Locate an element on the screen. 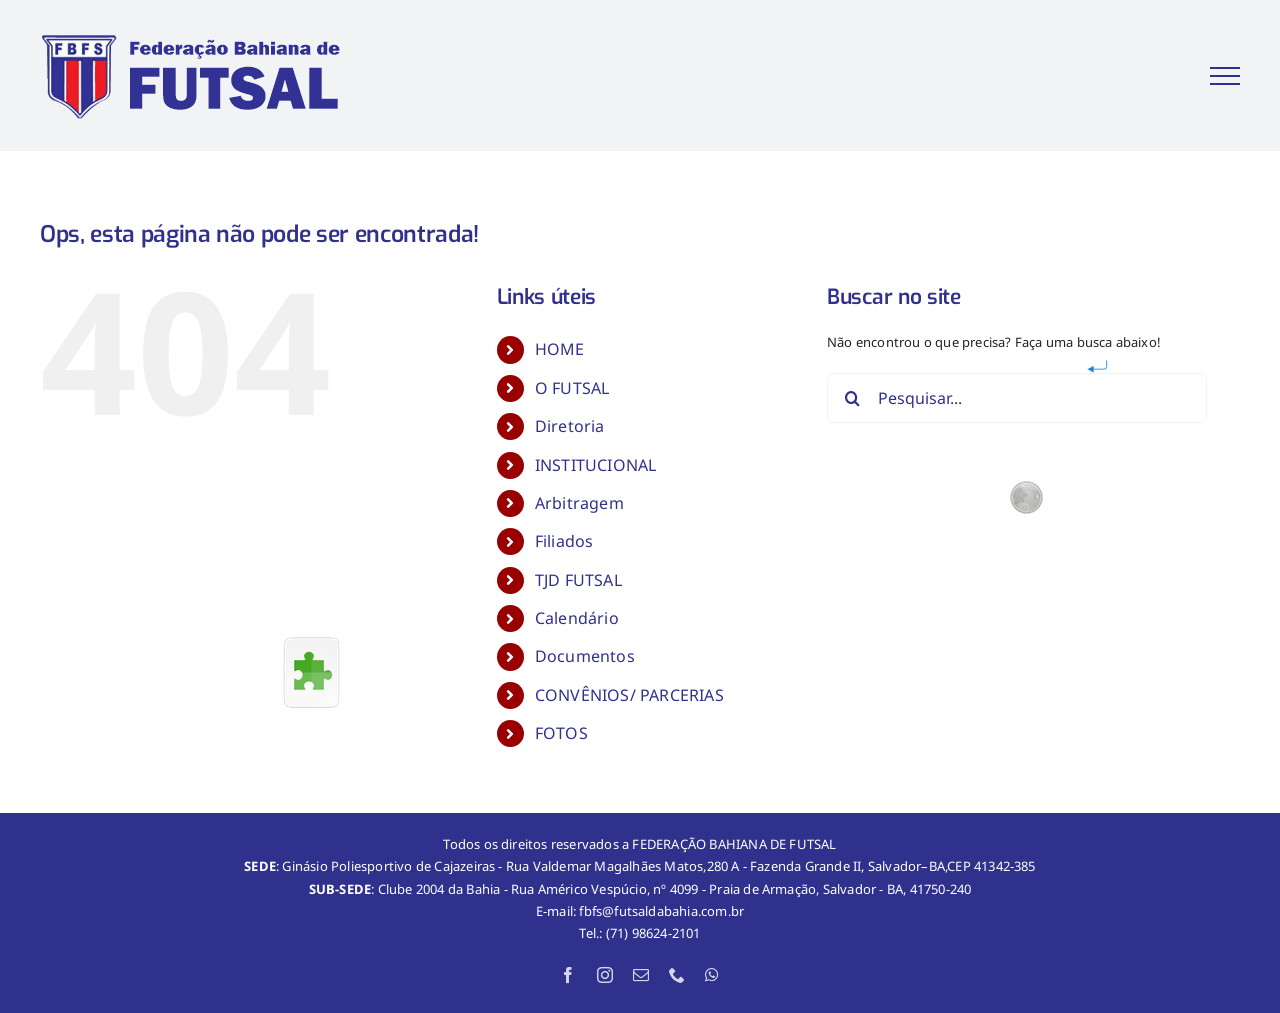 Image resolution: width=1280 pixels, height=1013 pixels. indicates clear weather conditions at night is located at coordinates (1026, 497).